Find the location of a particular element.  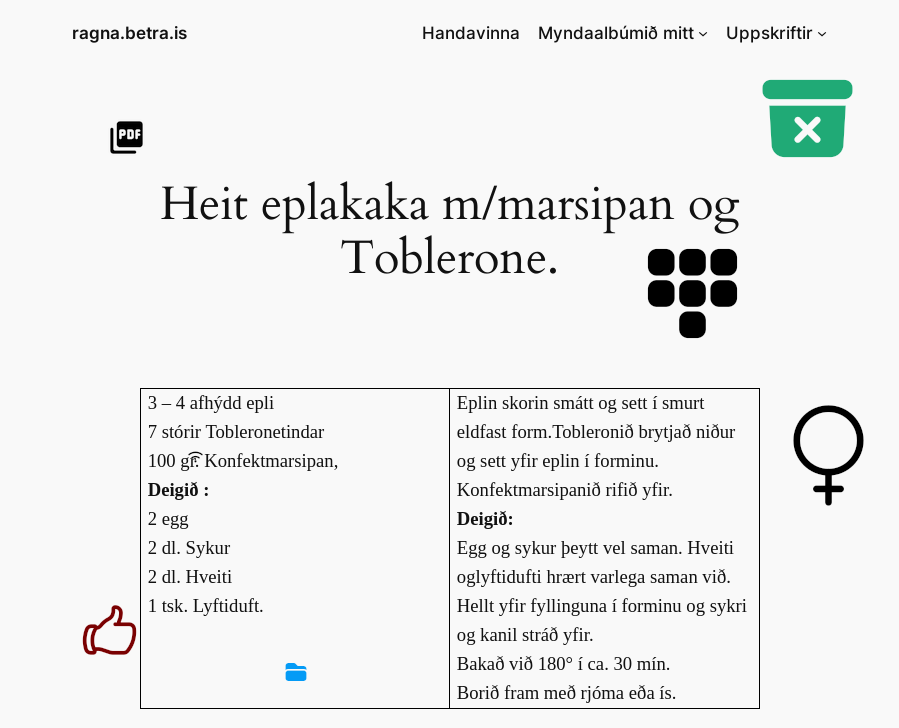

remove item from archive is located at coordinates (807, 118).